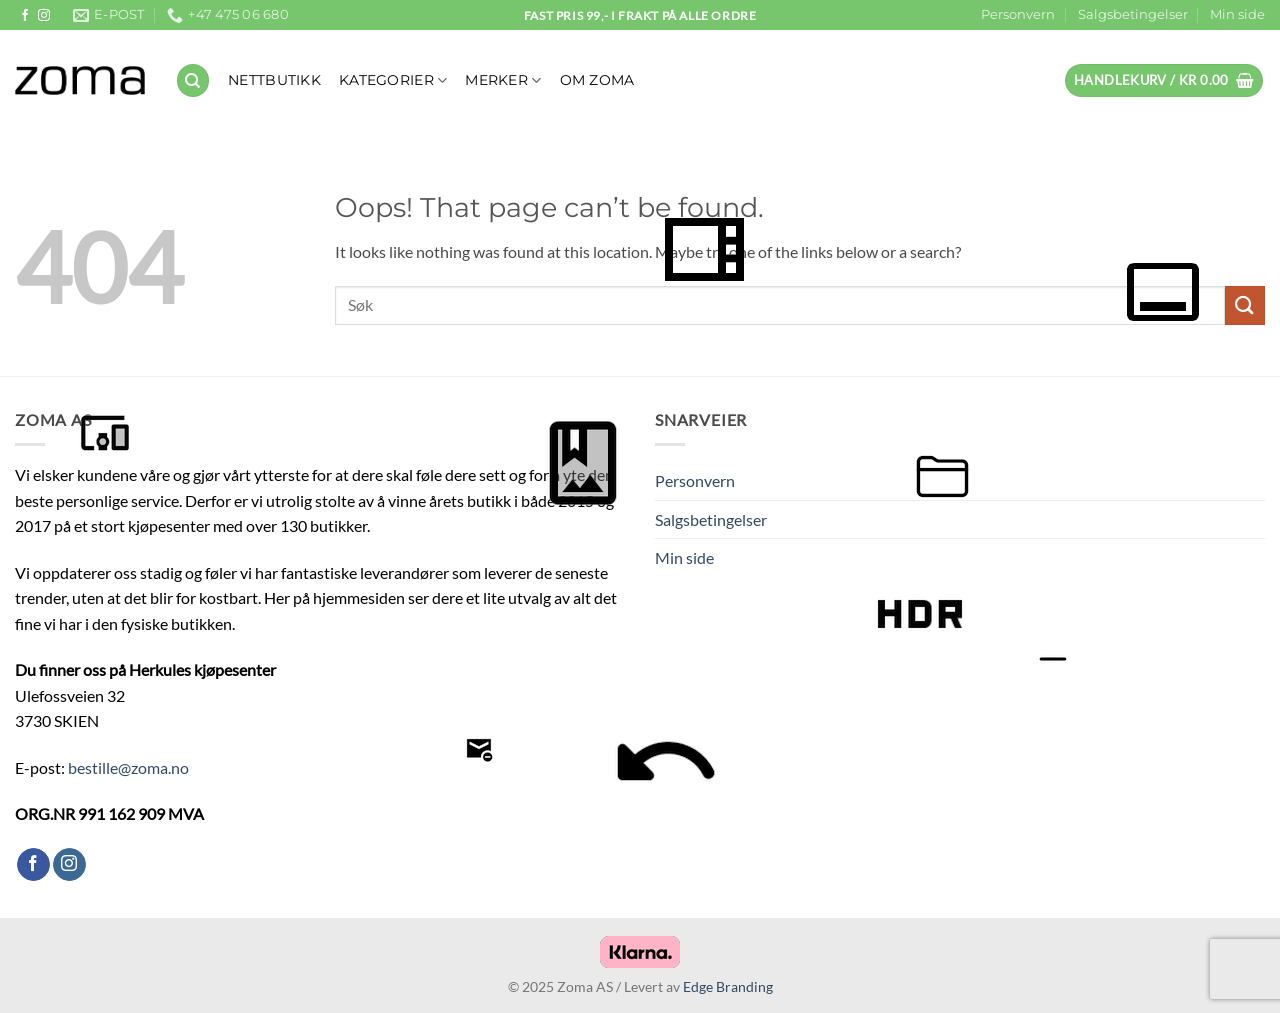 Image resolution: width=1280 pixels, height=1013 pixels. I want to click on enable HDR mode for photos, so click(920, 614).